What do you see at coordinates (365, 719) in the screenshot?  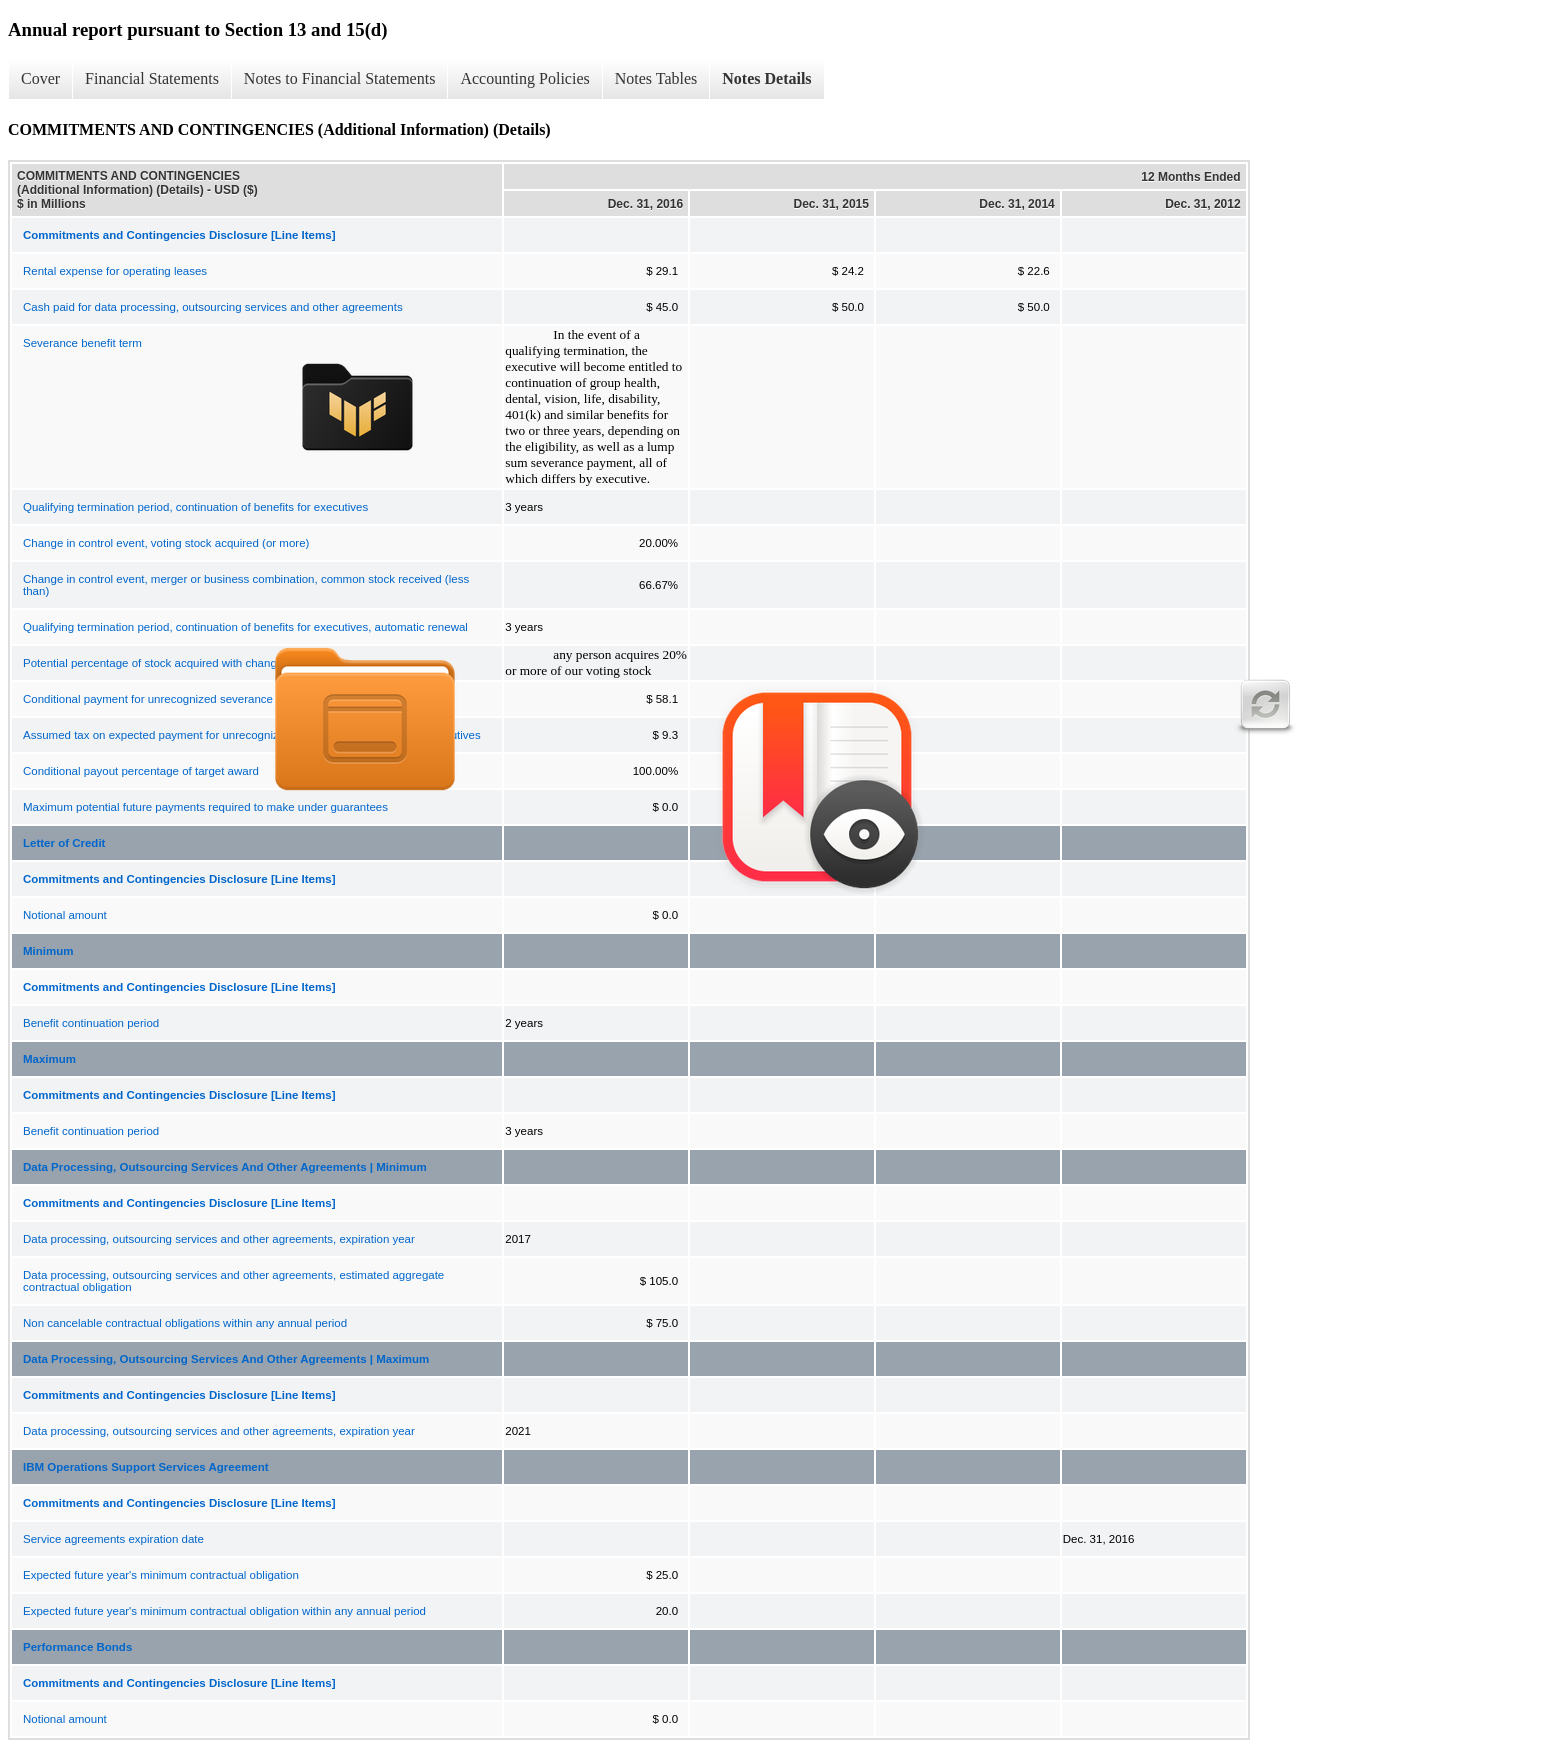 I see `open desktop folder` at bounding box center [365, 719].